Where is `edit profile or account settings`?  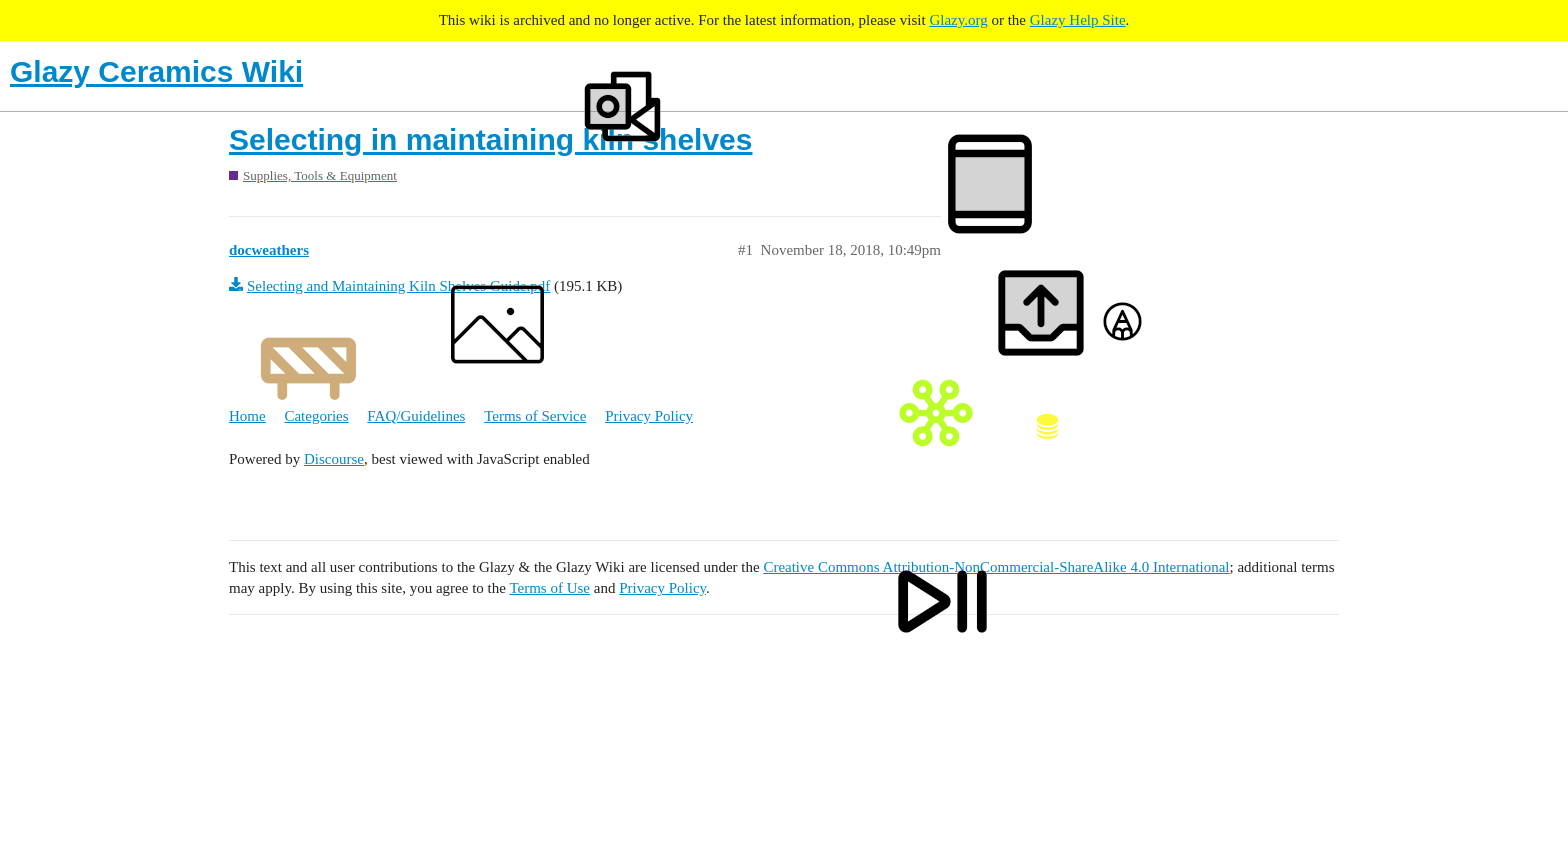
edit profile or account settings is located at coordinates (1122, 321).